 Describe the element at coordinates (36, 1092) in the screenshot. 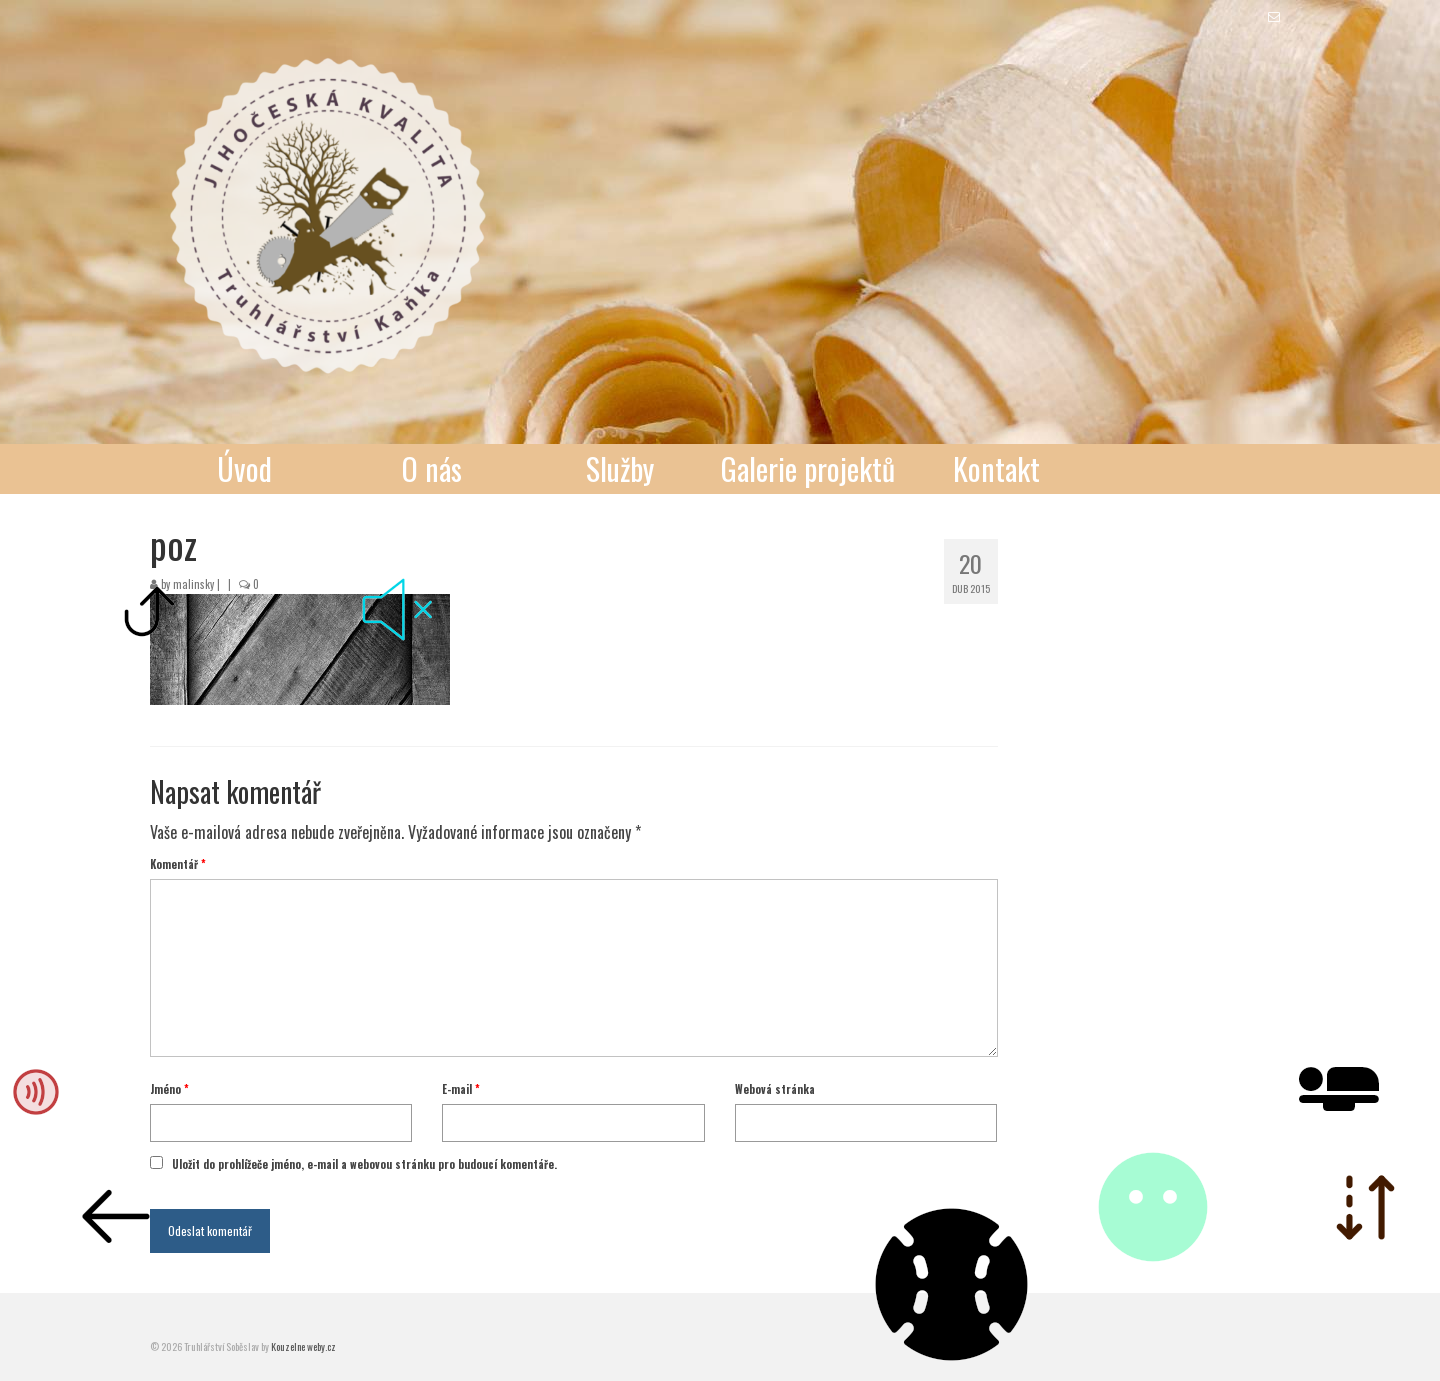

I see `tap to pay with contactless payment` at that location.